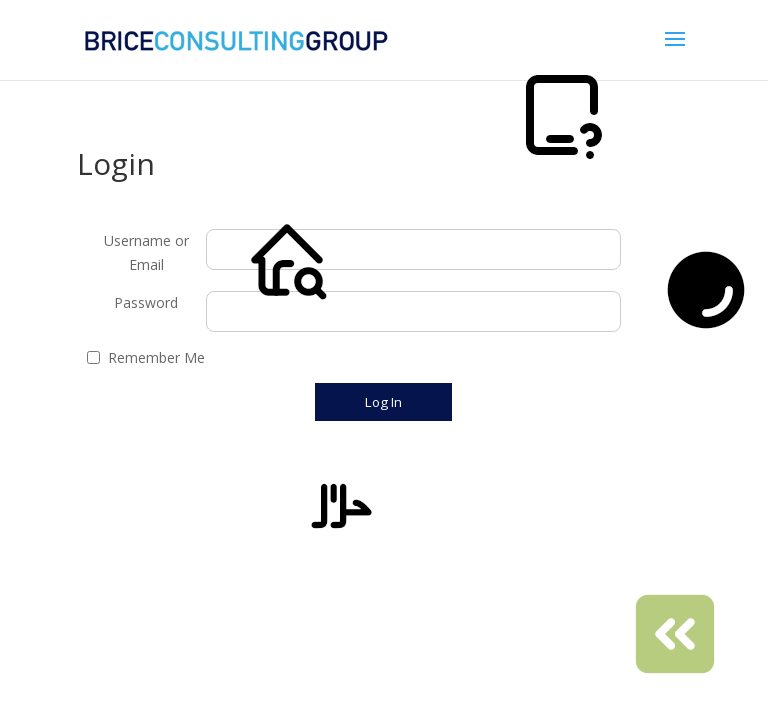 The width and height of the screenshot is (768, 720). I want to click on apply inner shadow effect to bottom-right corner, so click(706, 290).